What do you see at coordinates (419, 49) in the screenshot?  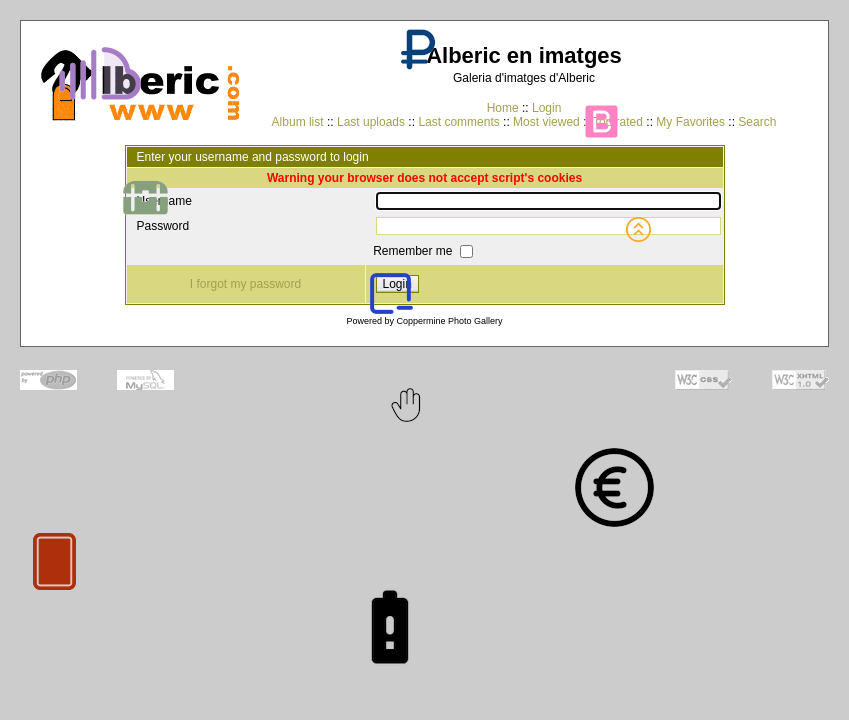 I see `indicates Russian ruble currency` at bounding box center [419, 49].